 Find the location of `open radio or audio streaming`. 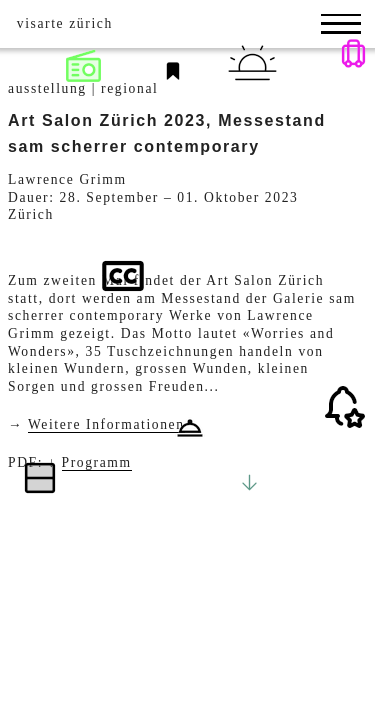

open radio or audio streaming is located at coordinates (83, 68).